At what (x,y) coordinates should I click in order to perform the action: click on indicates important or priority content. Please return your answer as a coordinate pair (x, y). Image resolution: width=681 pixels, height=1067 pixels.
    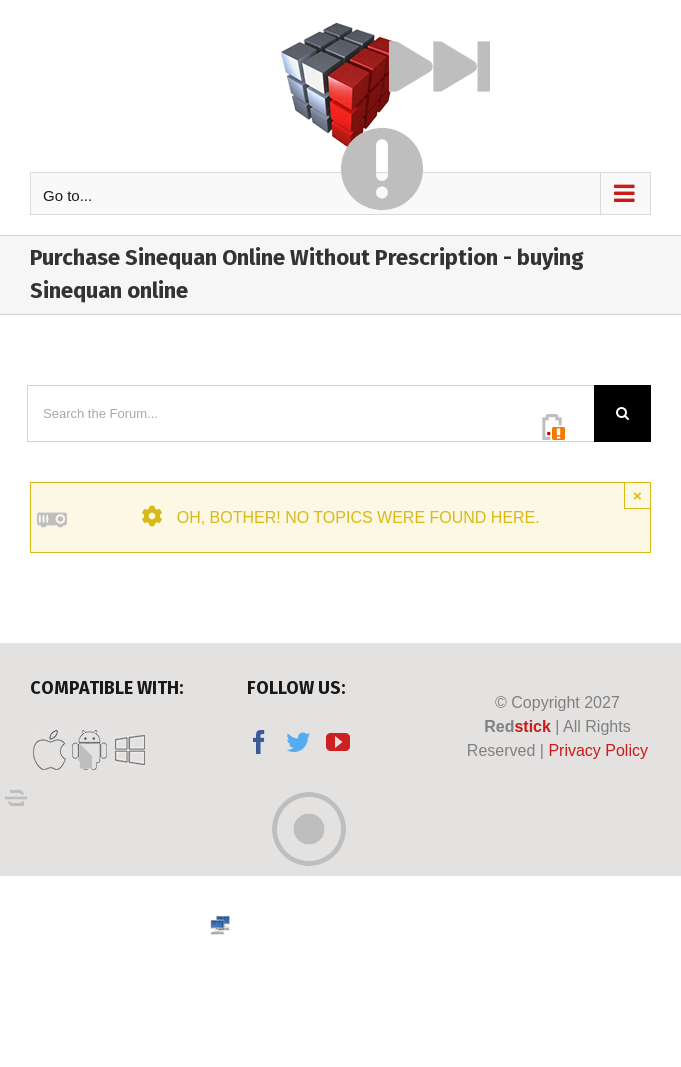
    Looking at the image, I should click on (382, 169).